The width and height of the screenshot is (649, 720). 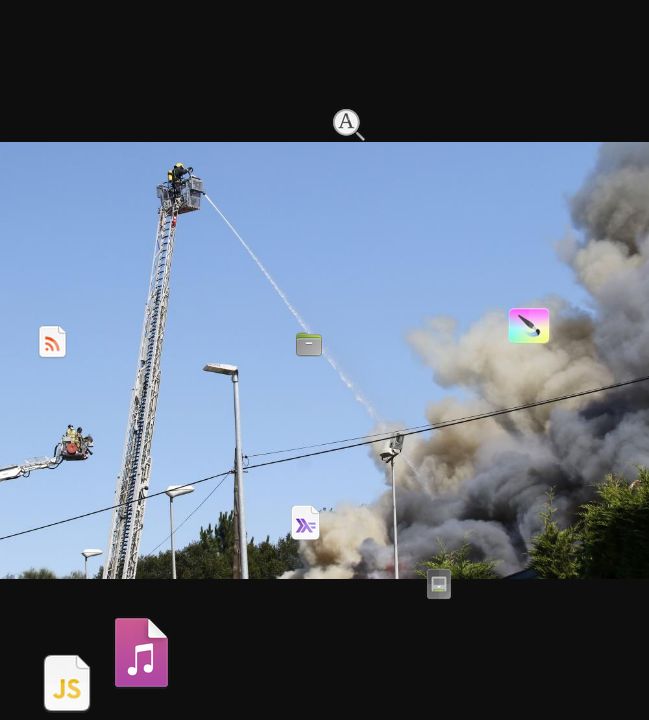 What do you see at coordinates (529, 325) in the screenshot?
I see `open a Krita project file` at bounding box center [529, 325].